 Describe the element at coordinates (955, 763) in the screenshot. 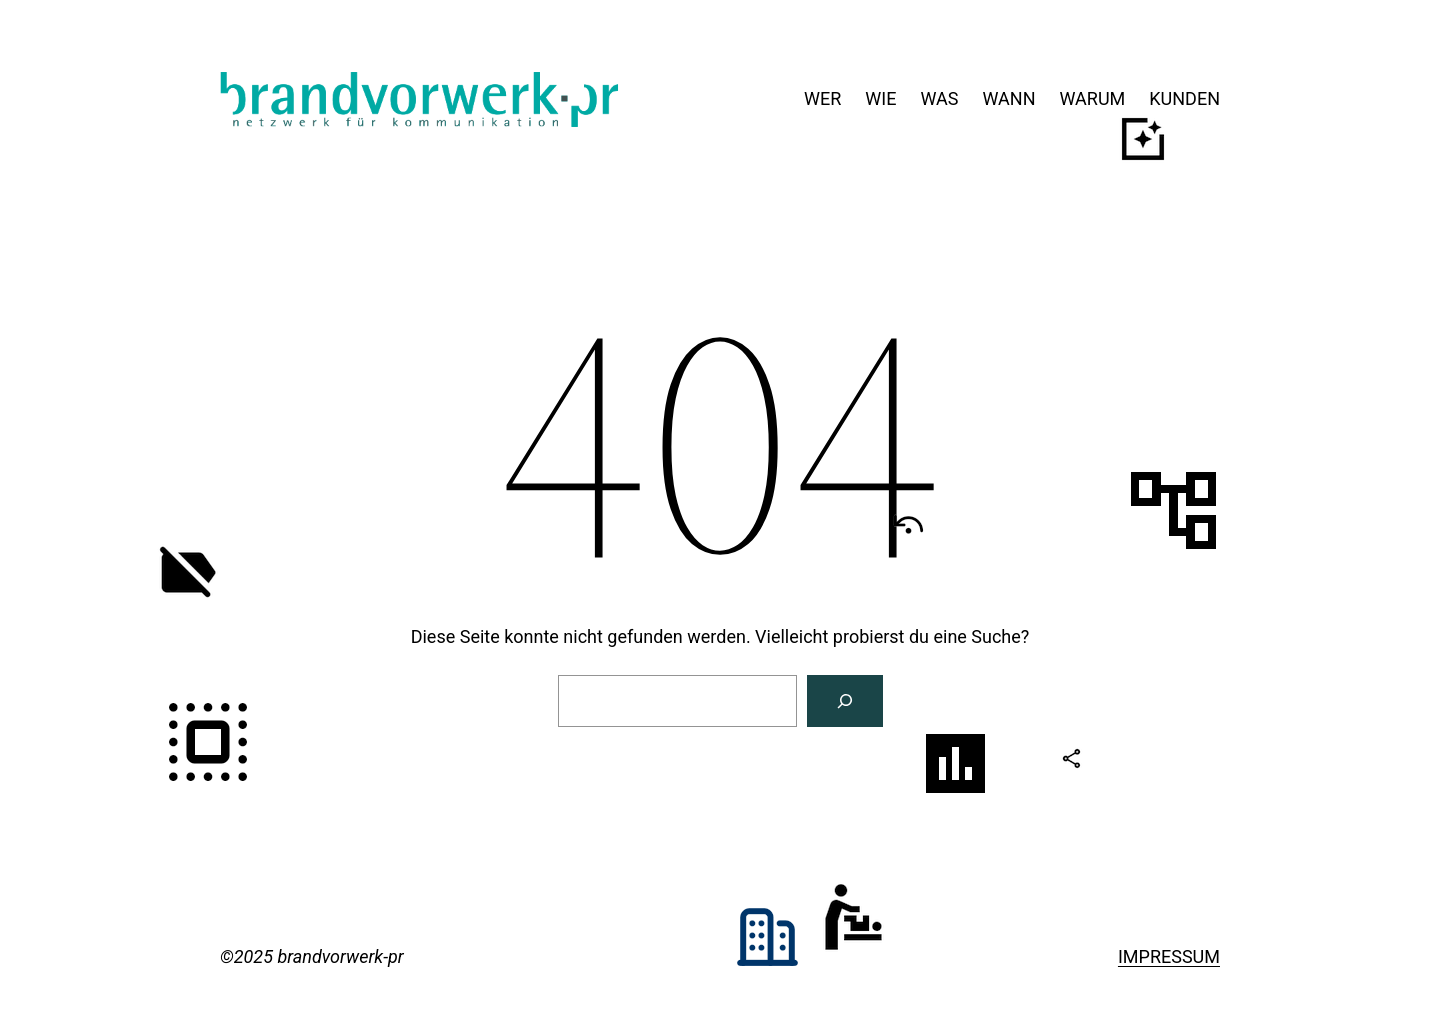

I see `insert a chart or graph into a document` at that location.